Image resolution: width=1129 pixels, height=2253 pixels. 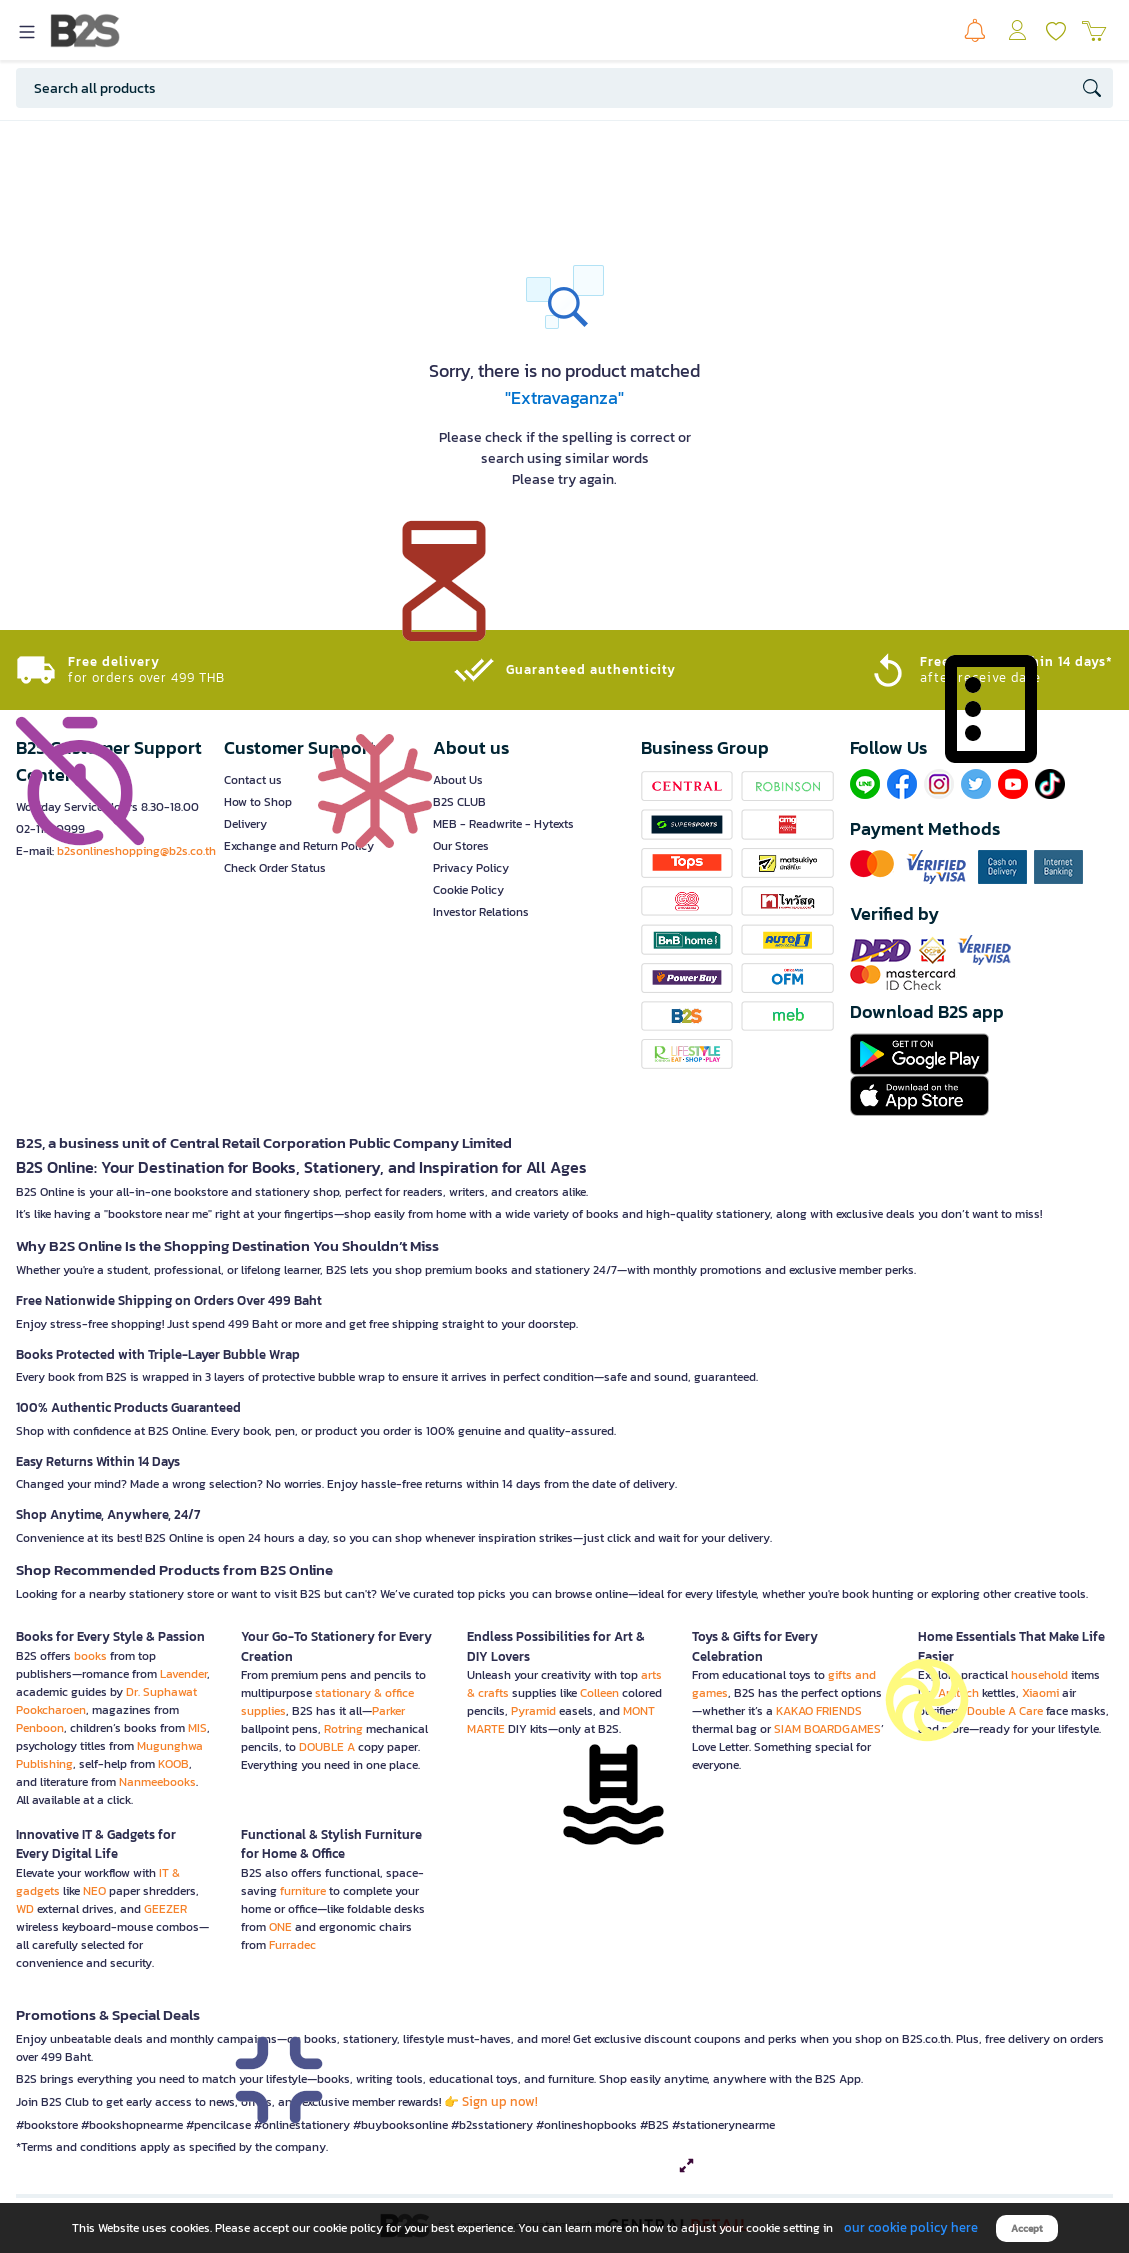 What do you see at coordinates (686, 2165) in the screenshot?
I see `expand to fullscreen mode` at bounding box center [686, 2165].